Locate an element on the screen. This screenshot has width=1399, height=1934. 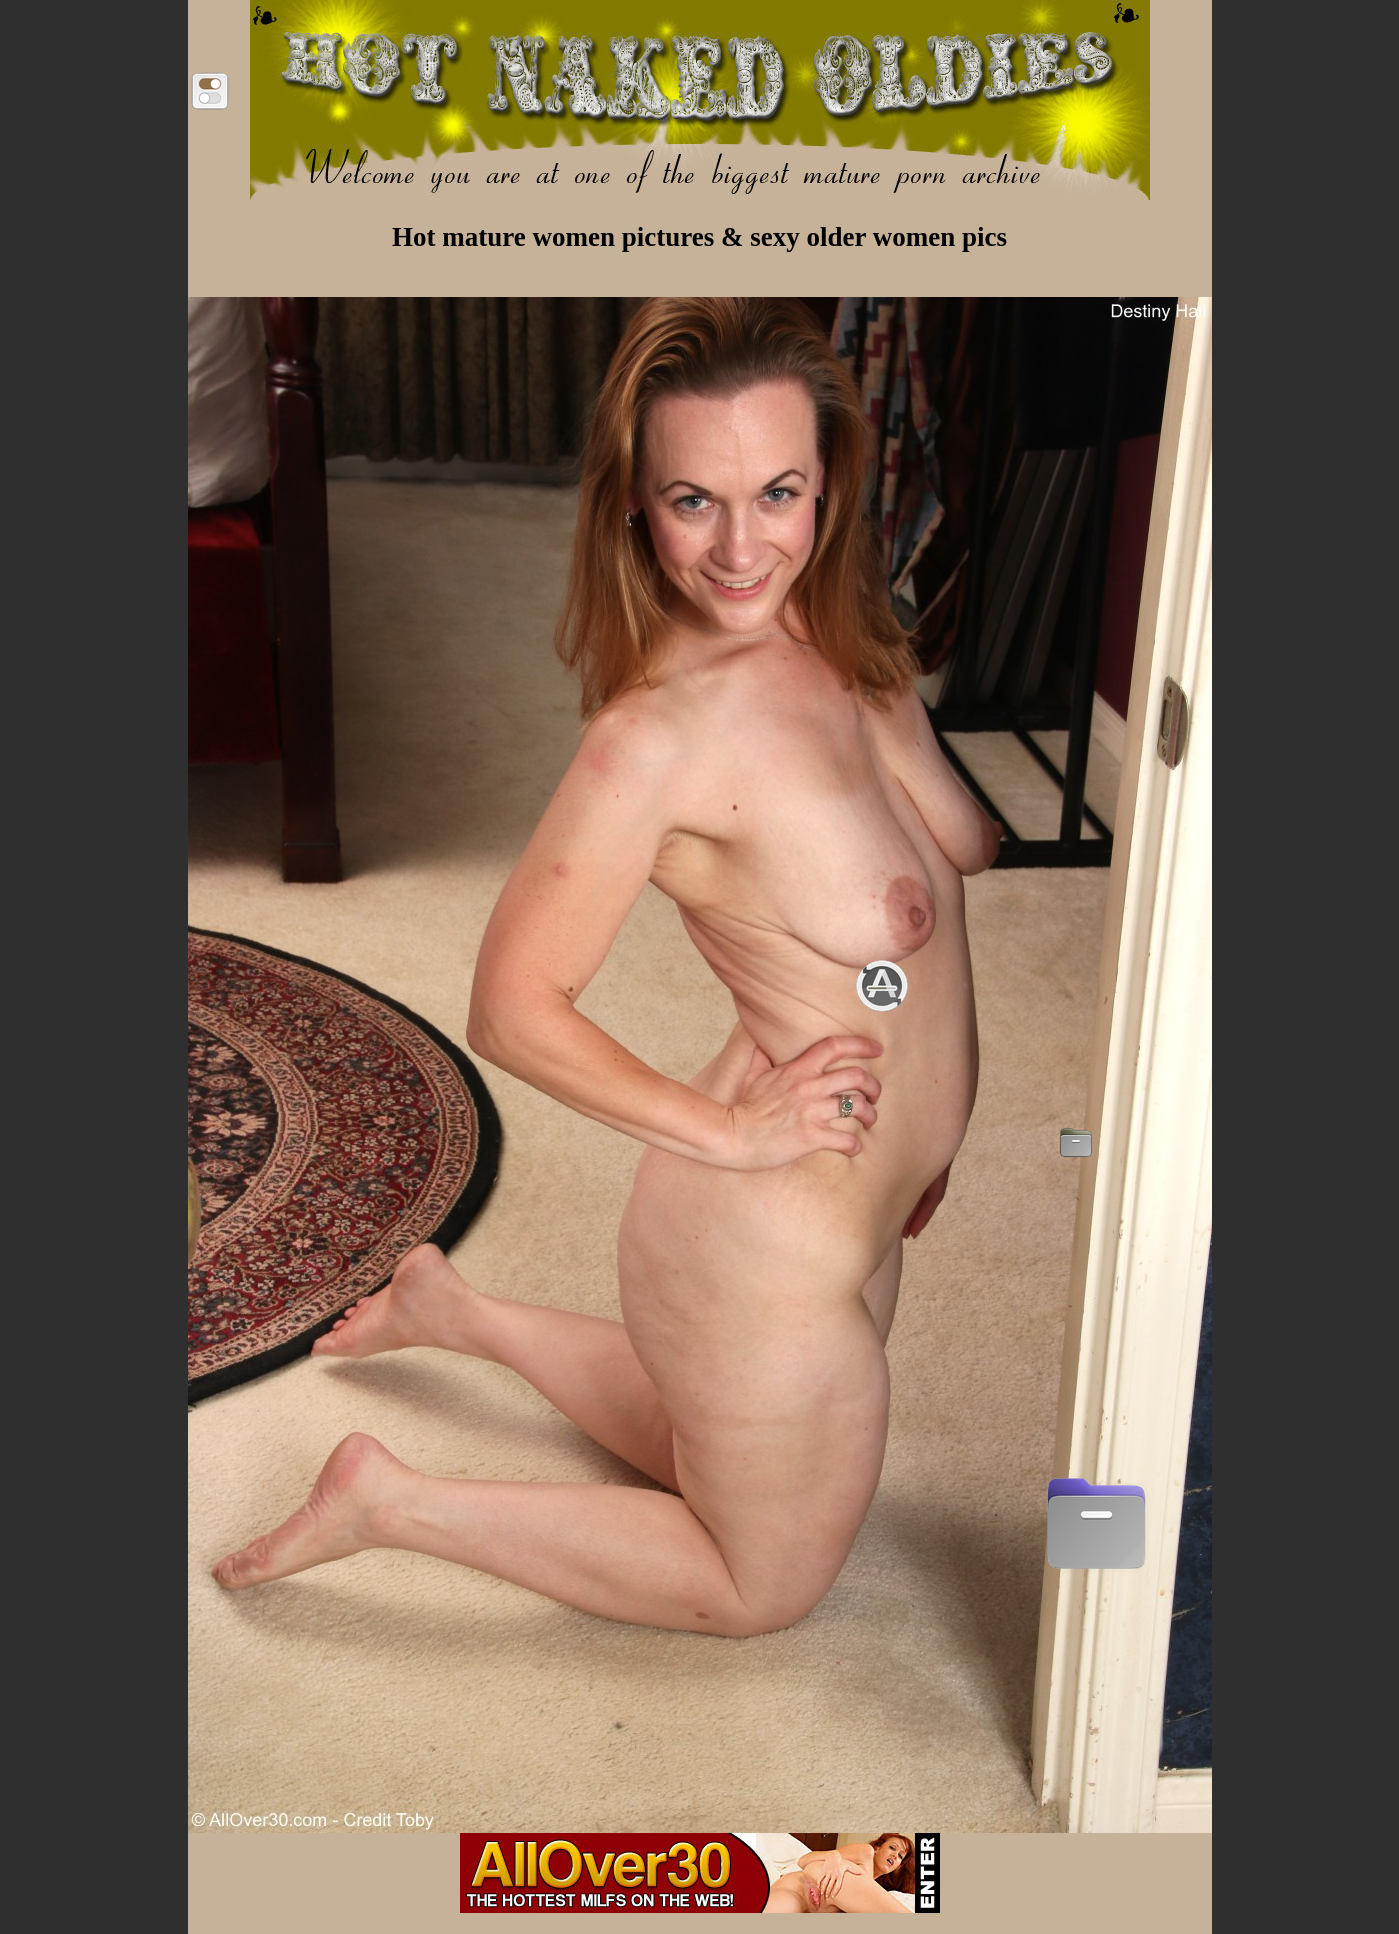
open gnome tweaks settings is located at coordinates (210, 91).